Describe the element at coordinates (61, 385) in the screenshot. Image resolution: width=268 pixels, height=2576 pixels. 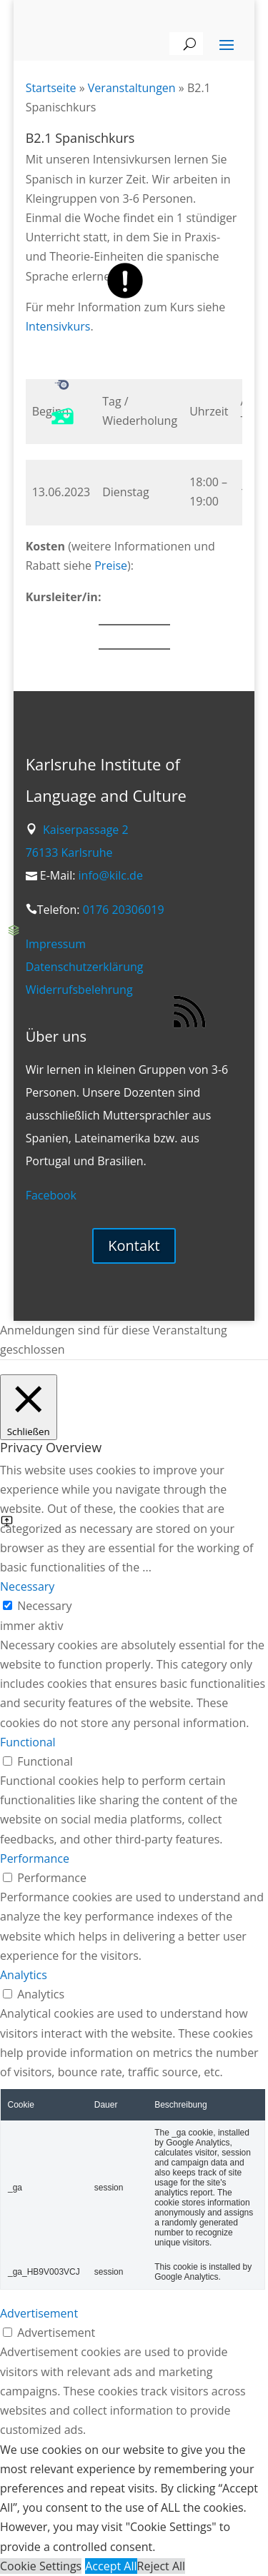
I see `access discord nitro subscription features` at that location.